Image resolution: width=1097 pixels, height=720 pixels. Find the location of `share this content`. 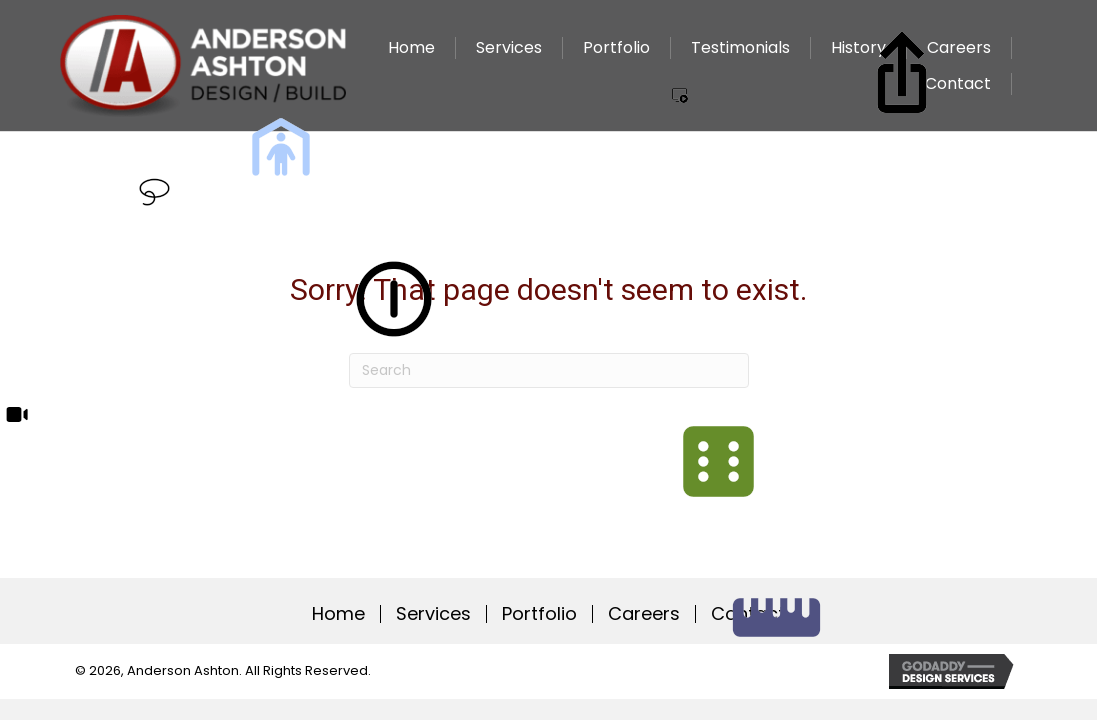

share this content is located at coordinates (902, 72).